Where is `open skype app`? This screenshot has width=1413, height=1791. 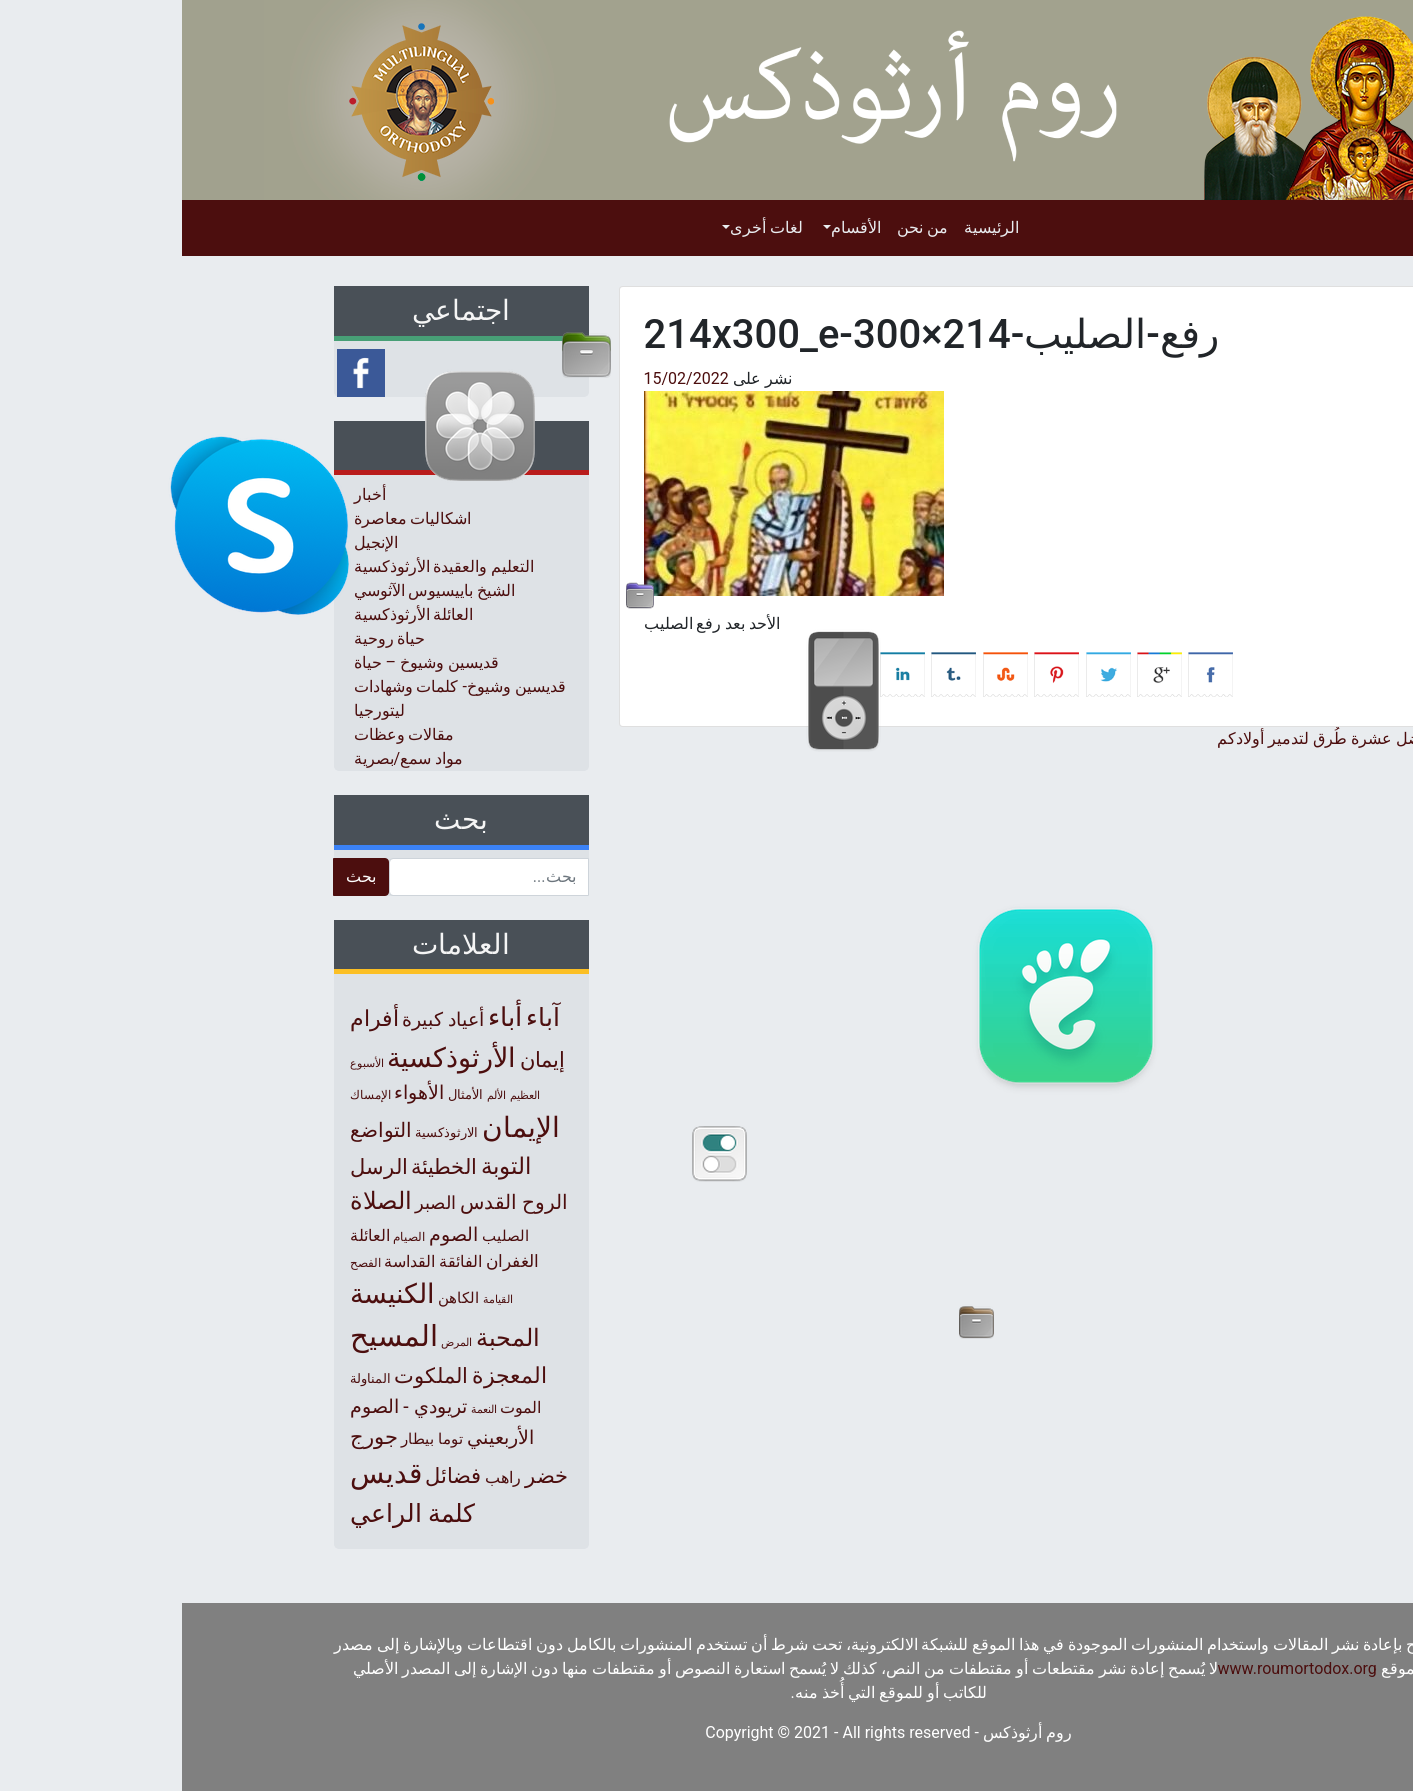
open skype app is located at coordinates (259, 525).